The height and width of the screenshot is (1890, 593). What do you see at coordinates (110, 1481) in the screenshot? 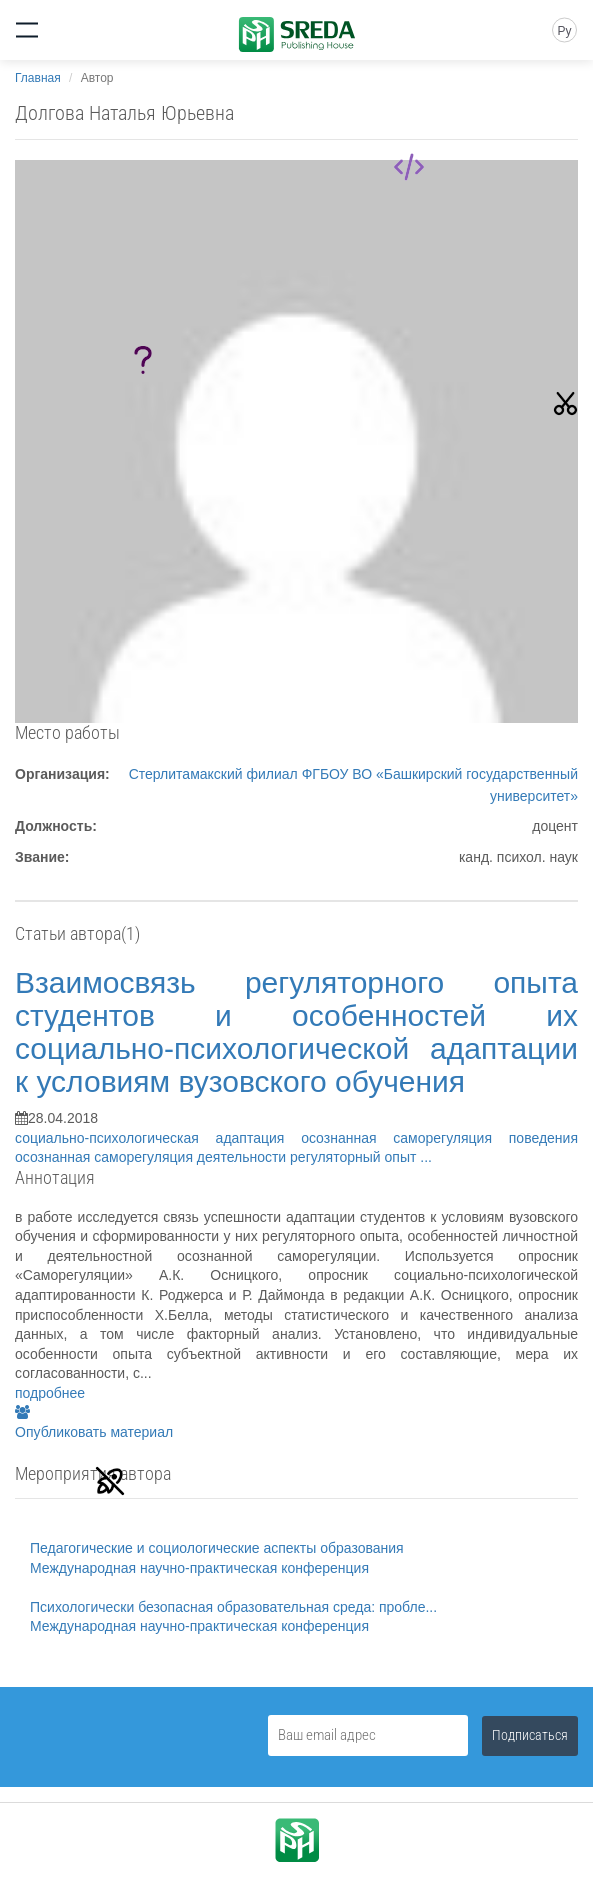
I see `disable quick launch or boost feature` at bounding box center [110, 1481].